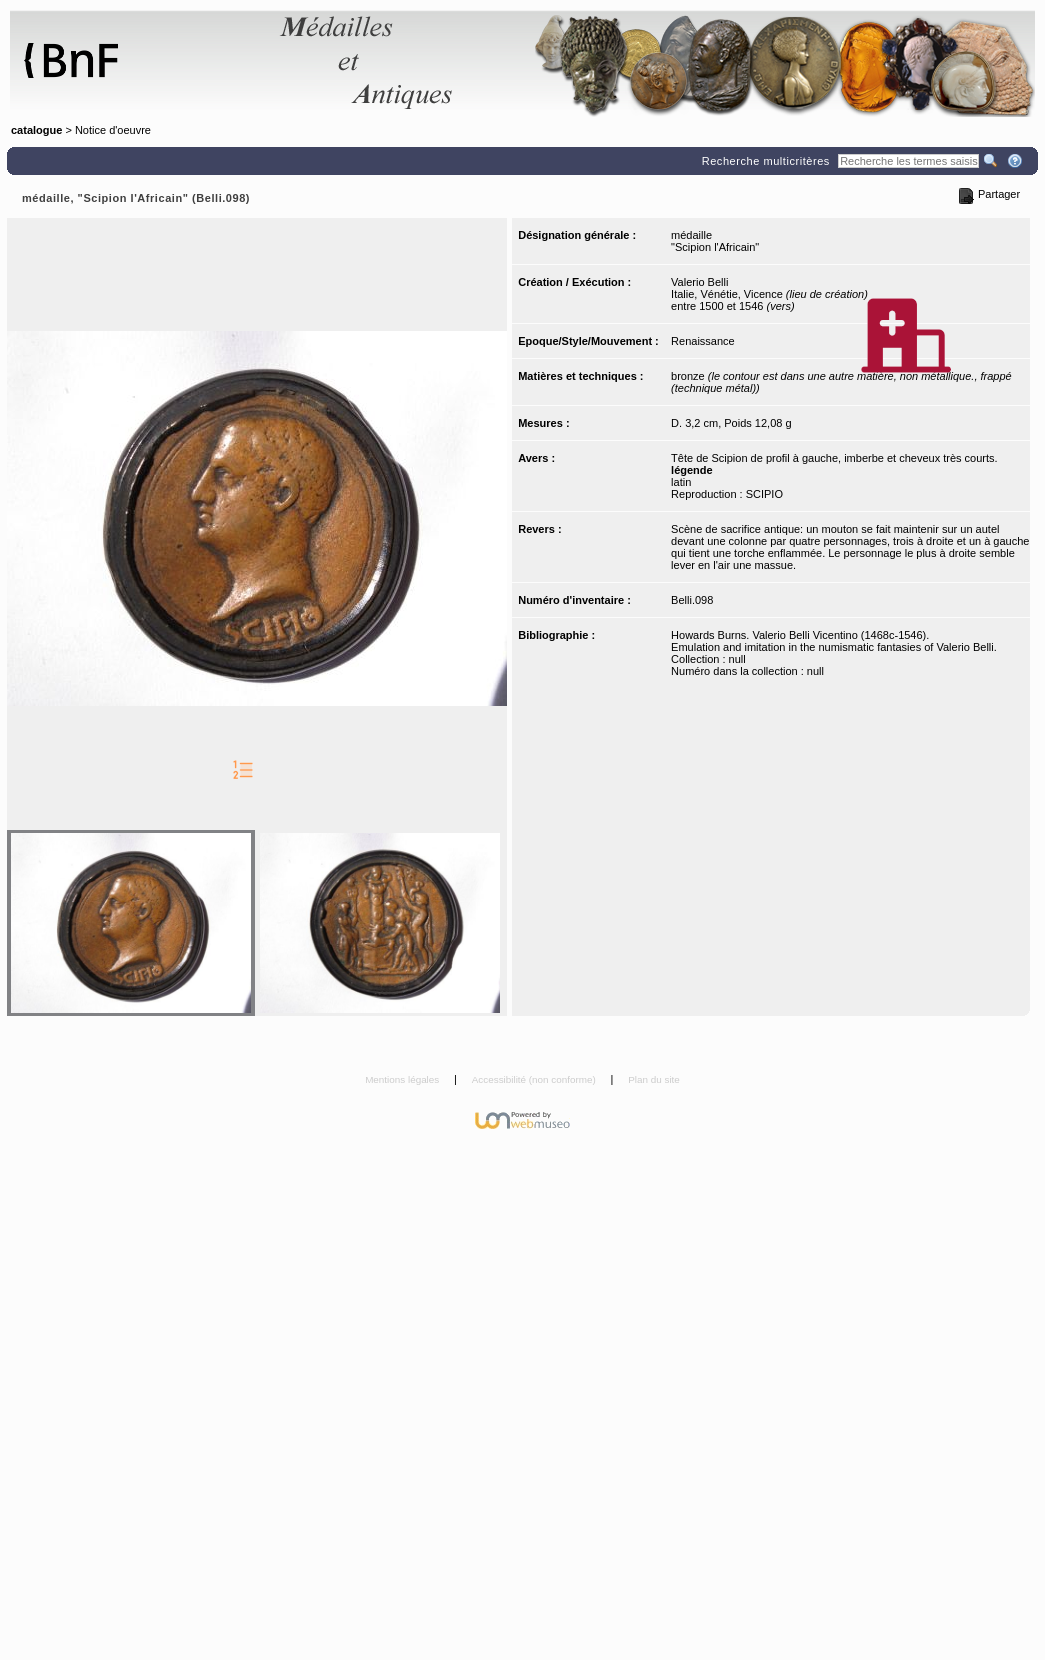 The image size is (1045, 1660). Describe the element at coordinates (901, 335) in the screenshot. I see `find nearby hospitals or medical facilities` at that location.